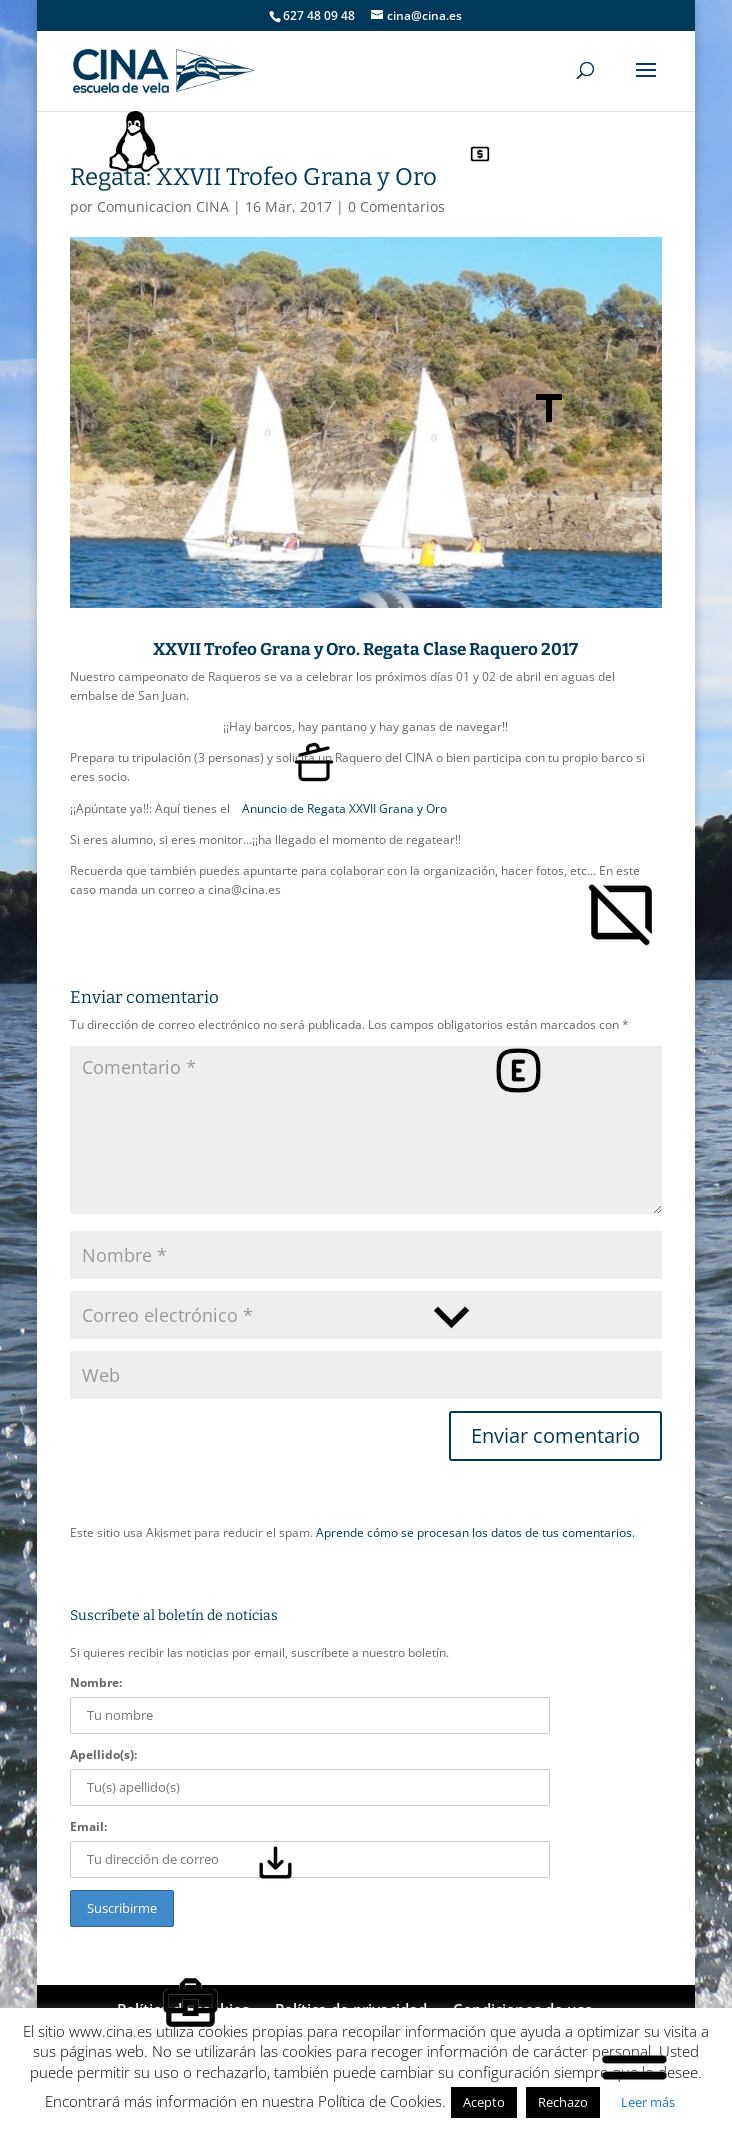 The width and height of the screenshot is (732, 2130). Describe the element at coordinates (549, 409) in the screenshot. I see `add a title or heading to your document` at that location.